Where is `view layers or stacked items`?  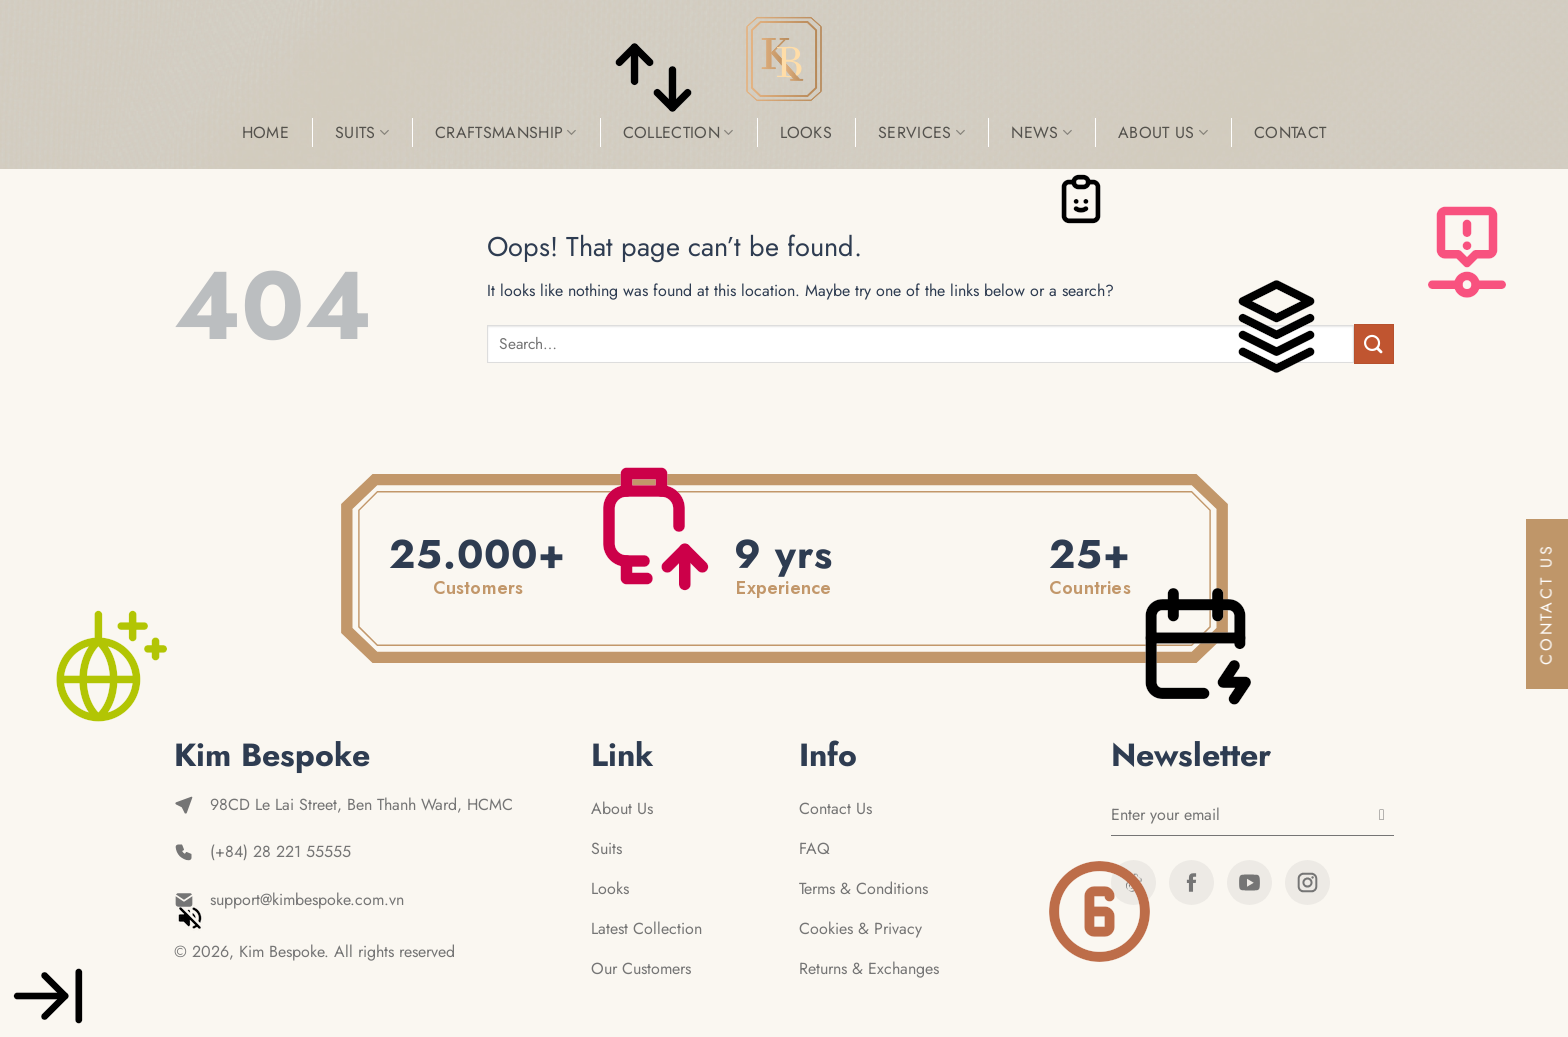 view layers or stacked items is located at coordinates (1276, 326).